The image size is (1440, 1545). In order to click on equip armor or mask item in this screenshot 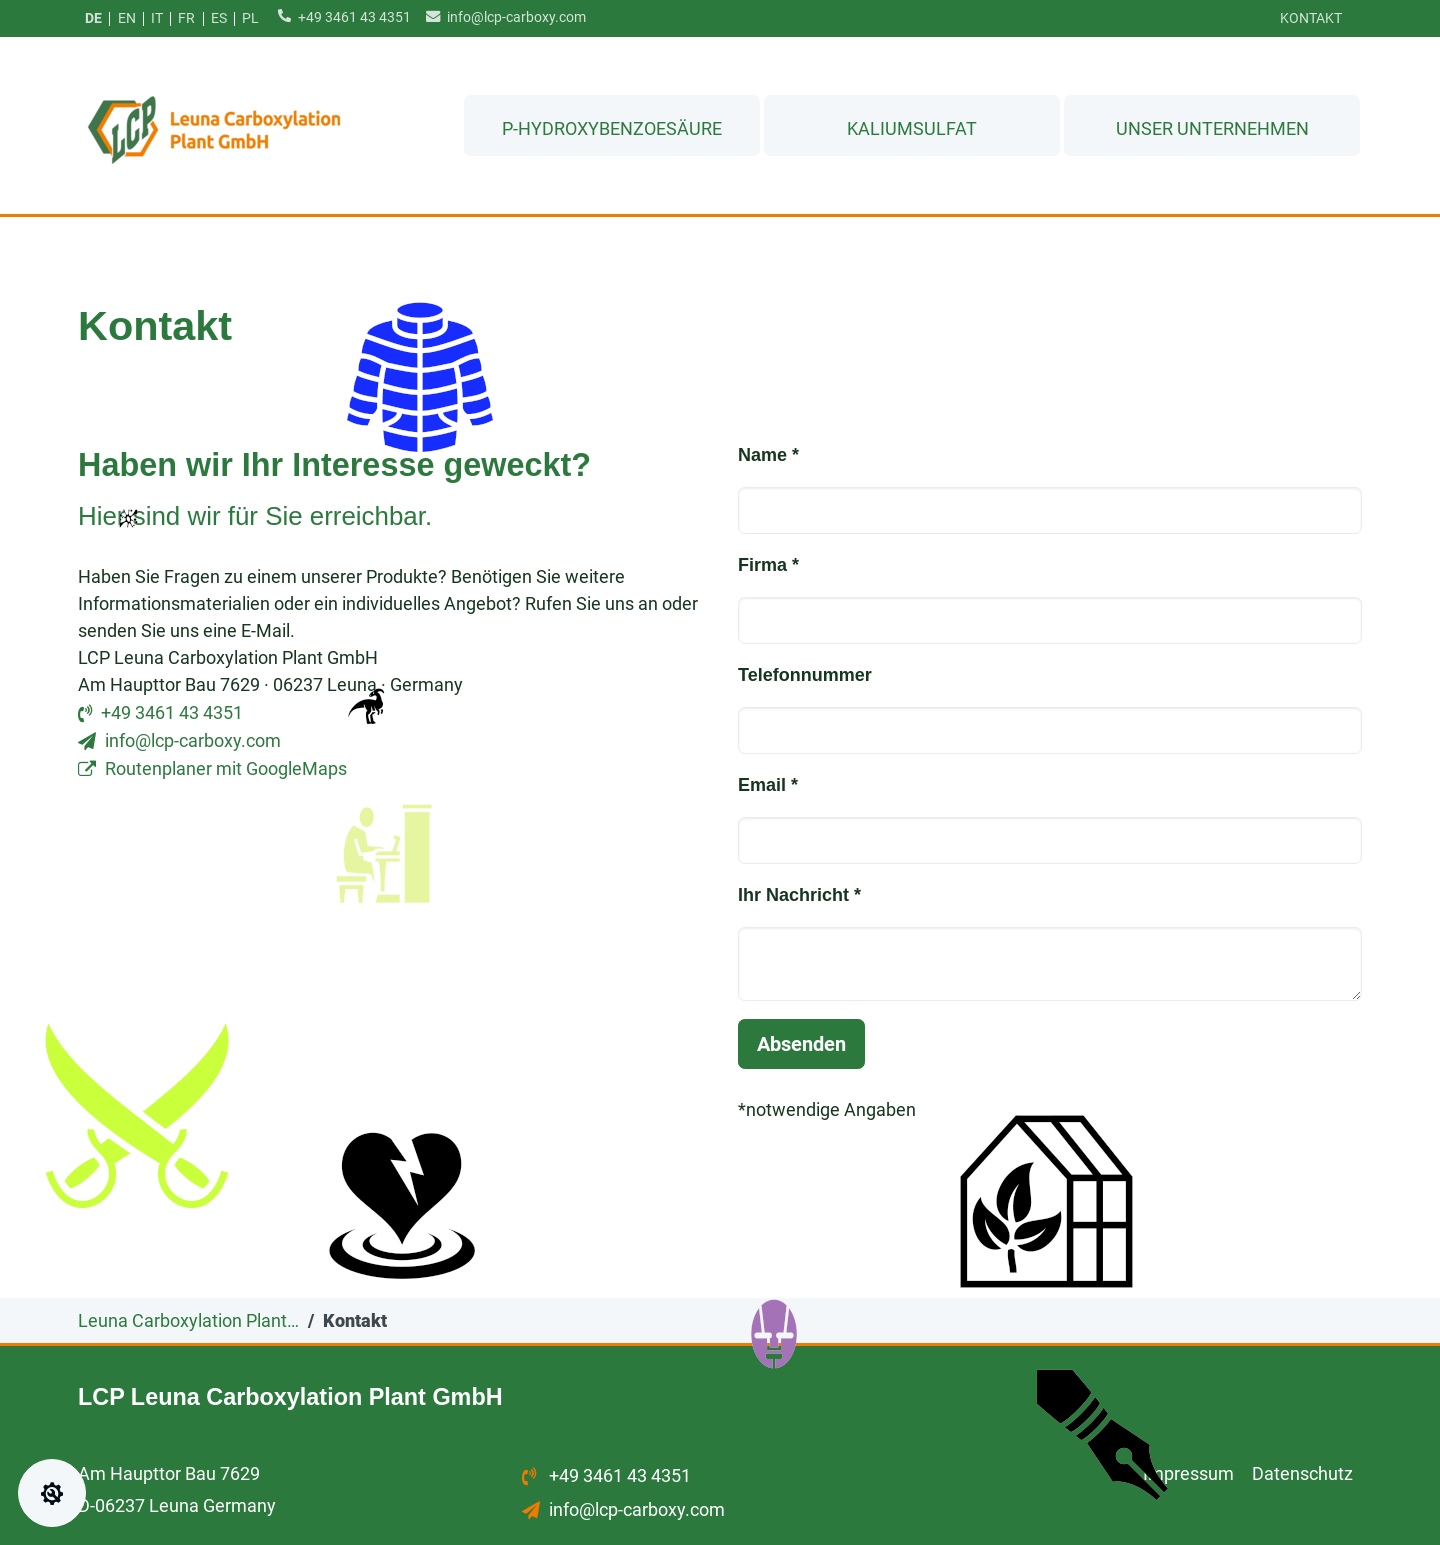, I will do `click(774, 1334)`.